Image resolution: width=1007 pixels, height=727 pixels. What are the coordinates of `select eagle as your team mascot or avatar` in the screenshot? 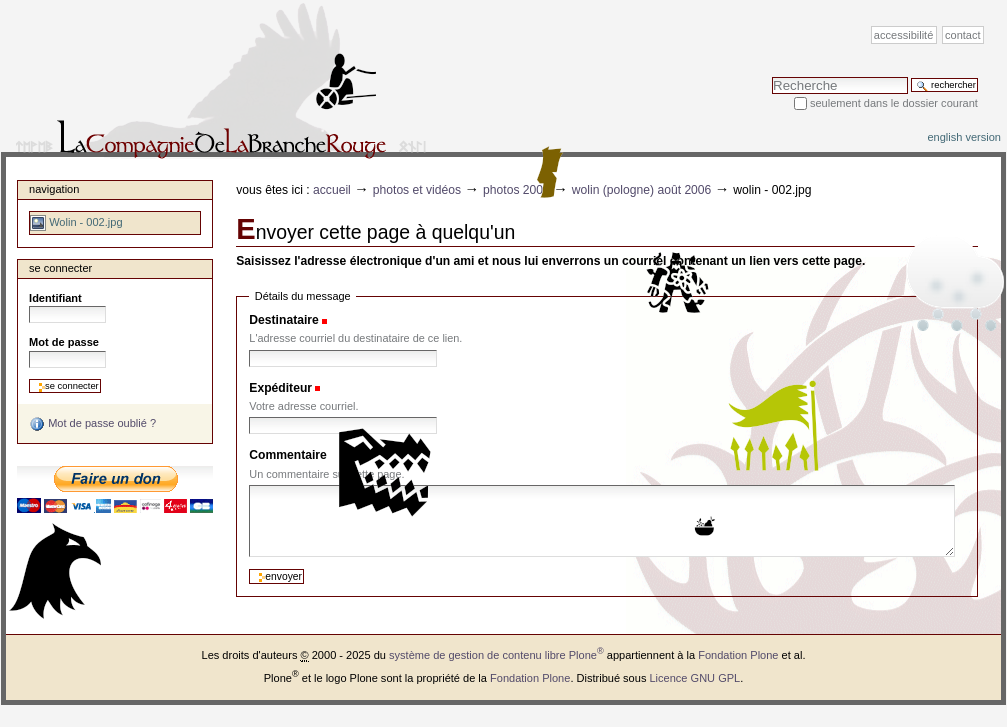 It's located at (55, 571).